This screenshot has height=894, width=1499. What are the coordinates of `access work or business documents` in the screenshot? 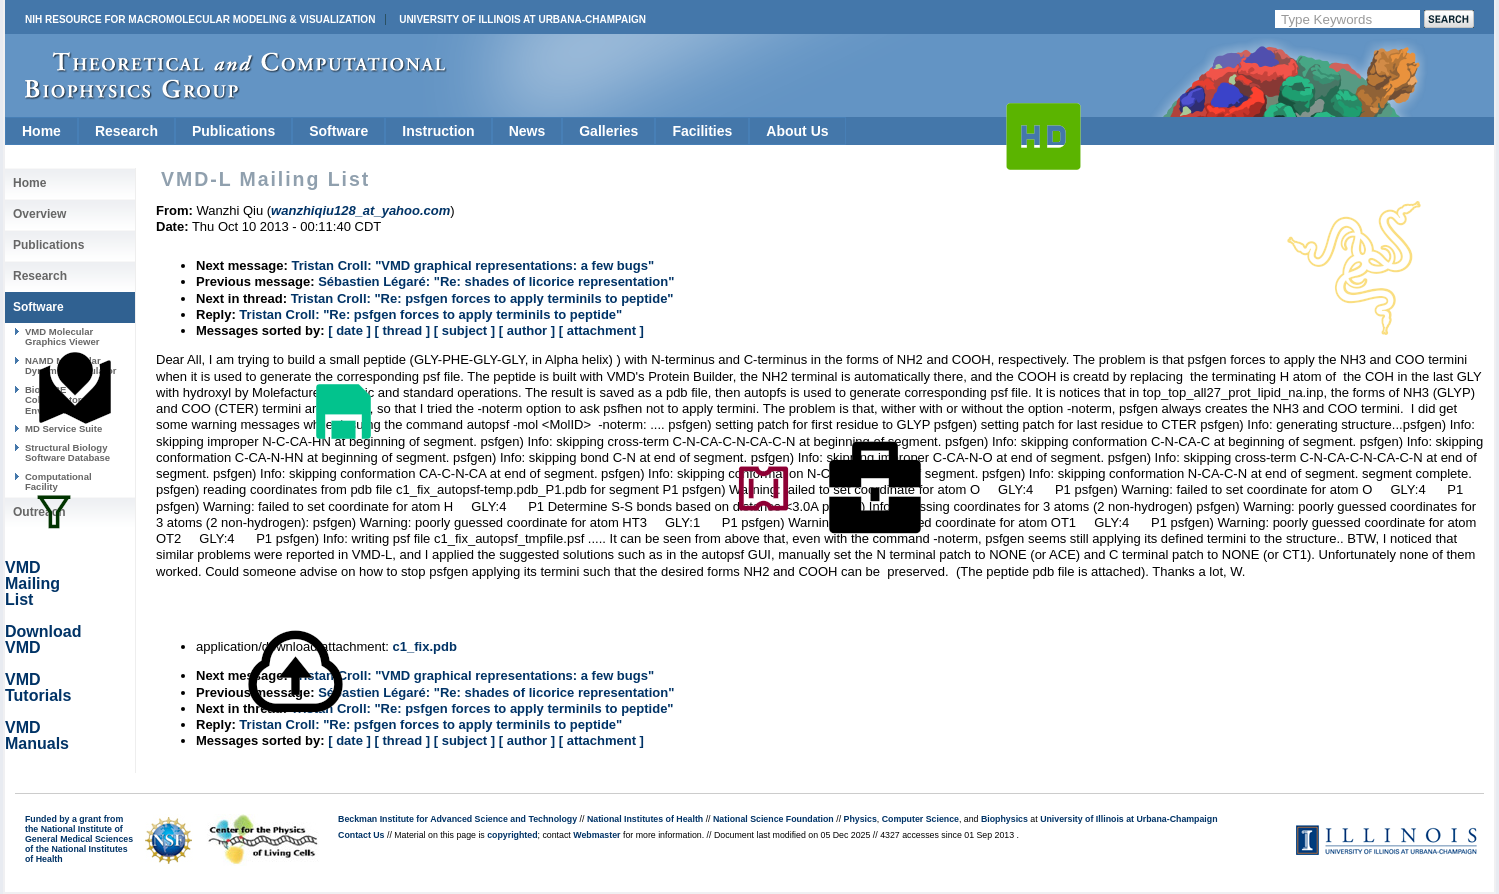 It's located at (875, 492).